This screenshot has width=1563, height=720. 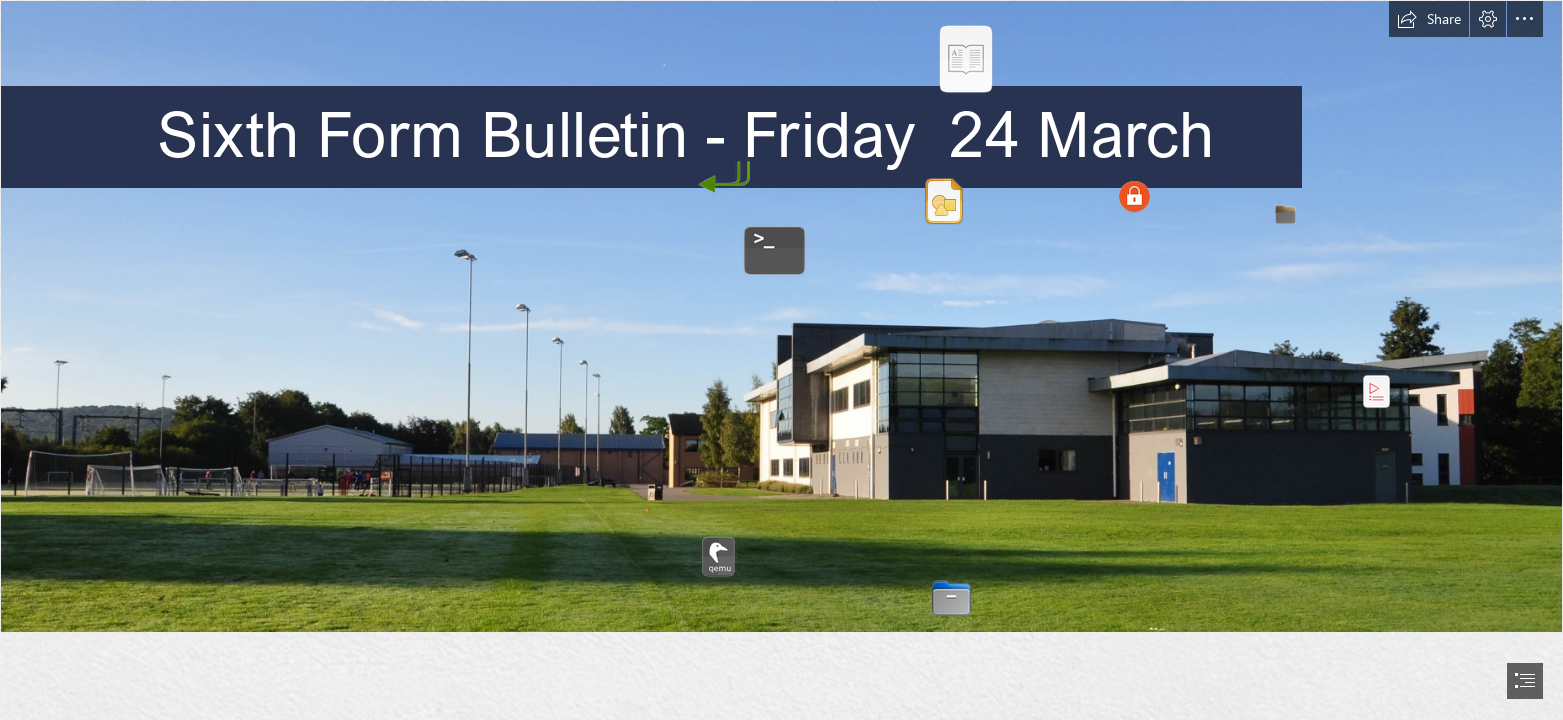 What do you see at coordinates (723, 173) in the screenshot?
I see `reply to all recipients of an email` at bounding box center [723, 173].